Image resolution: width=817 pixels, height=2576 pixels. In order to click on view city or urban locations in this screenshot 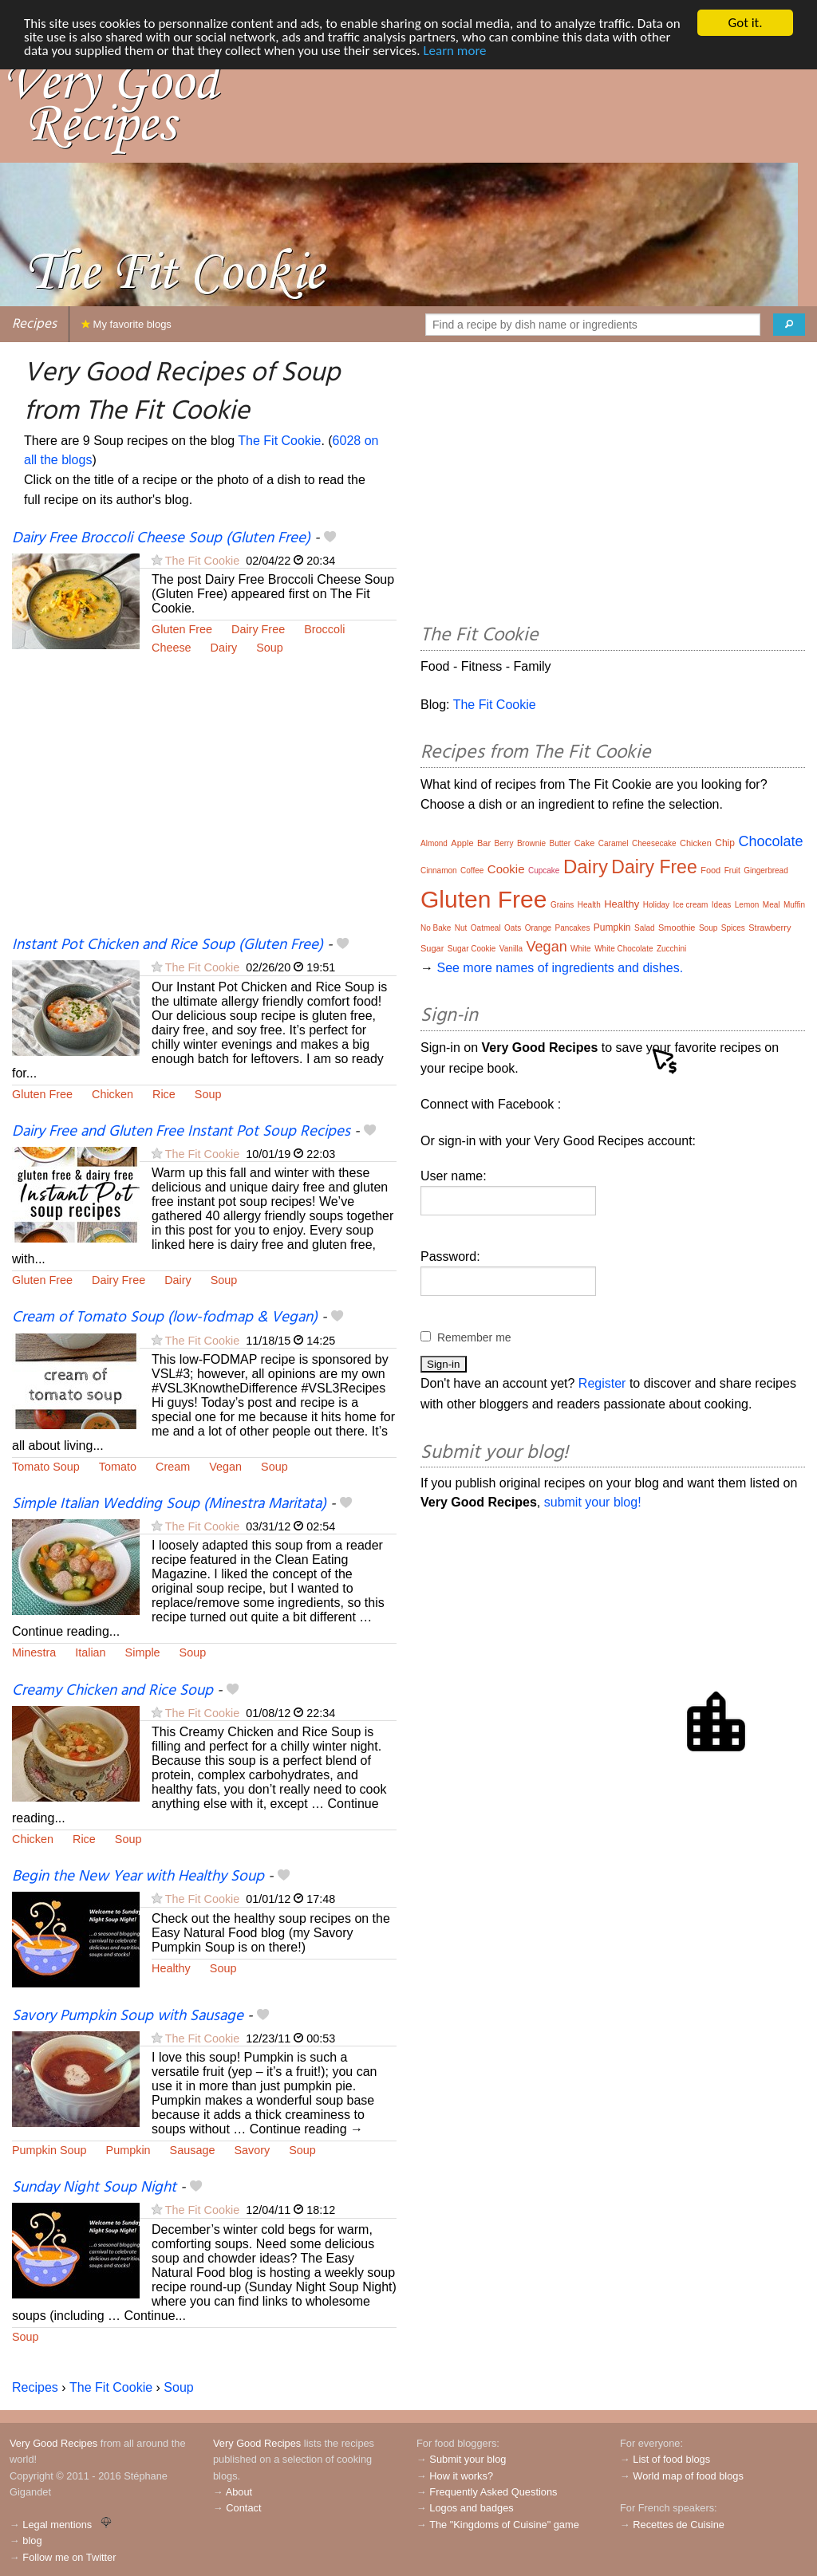, I will do `click(716, 1722)`.